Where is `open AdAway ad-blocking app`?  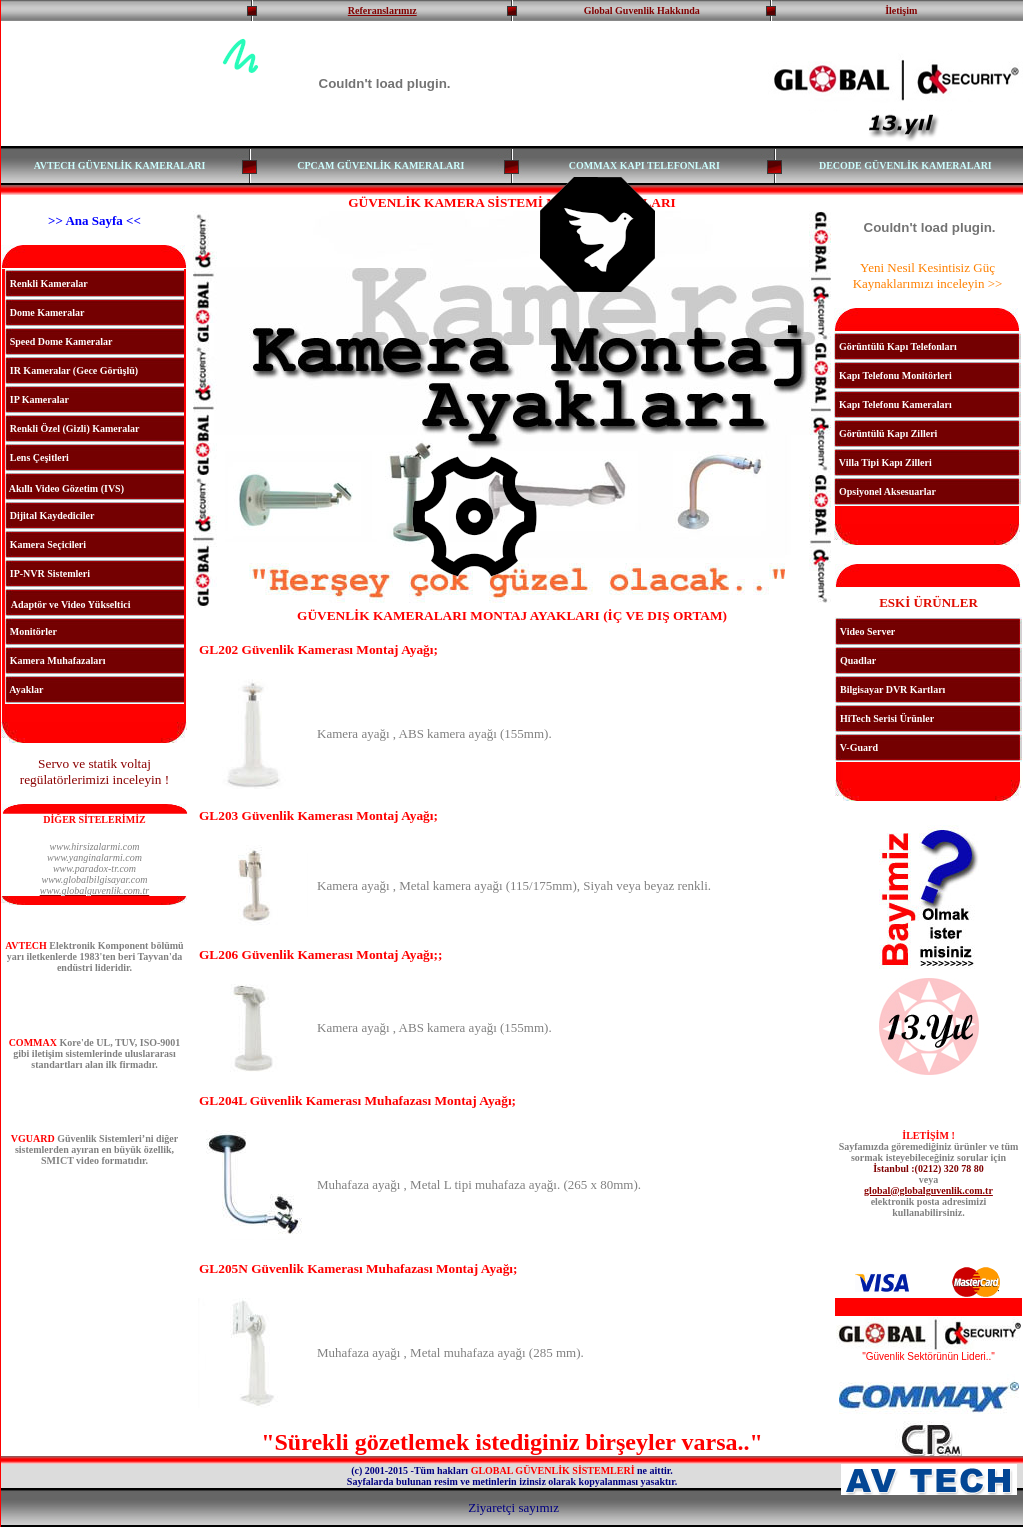 open AdAway ad-blocking app is located at coordinates (597, 234).